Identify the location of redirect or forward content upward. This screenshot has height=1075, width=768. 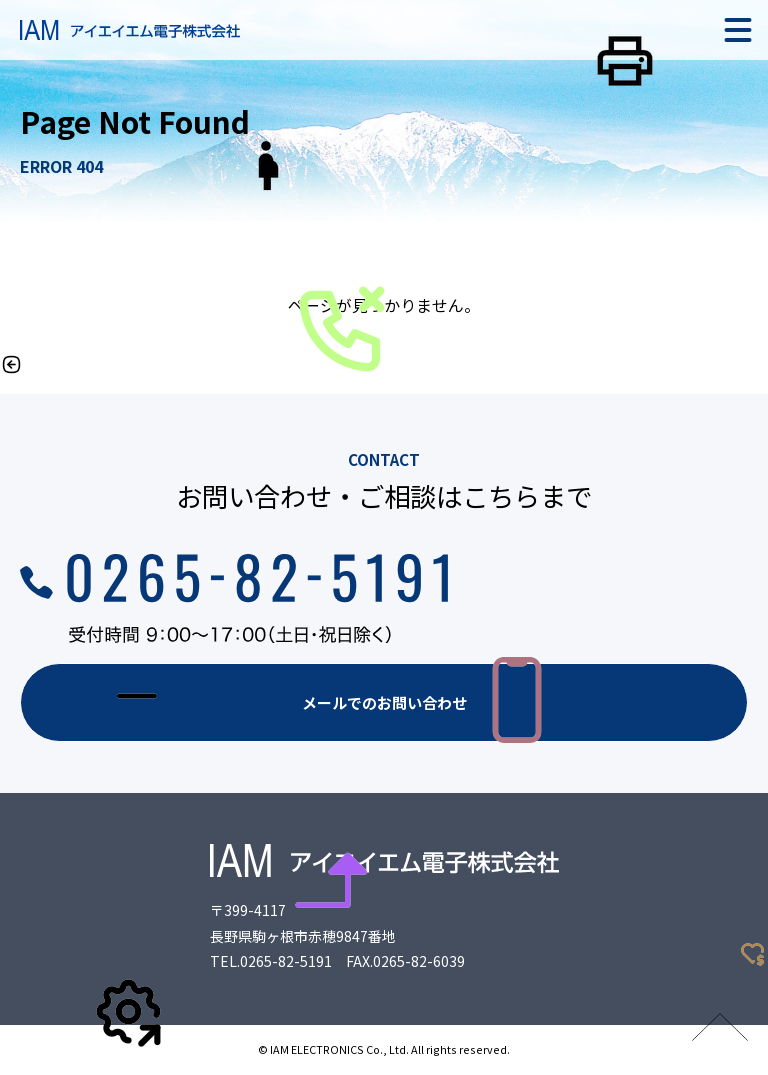
(334, 883).